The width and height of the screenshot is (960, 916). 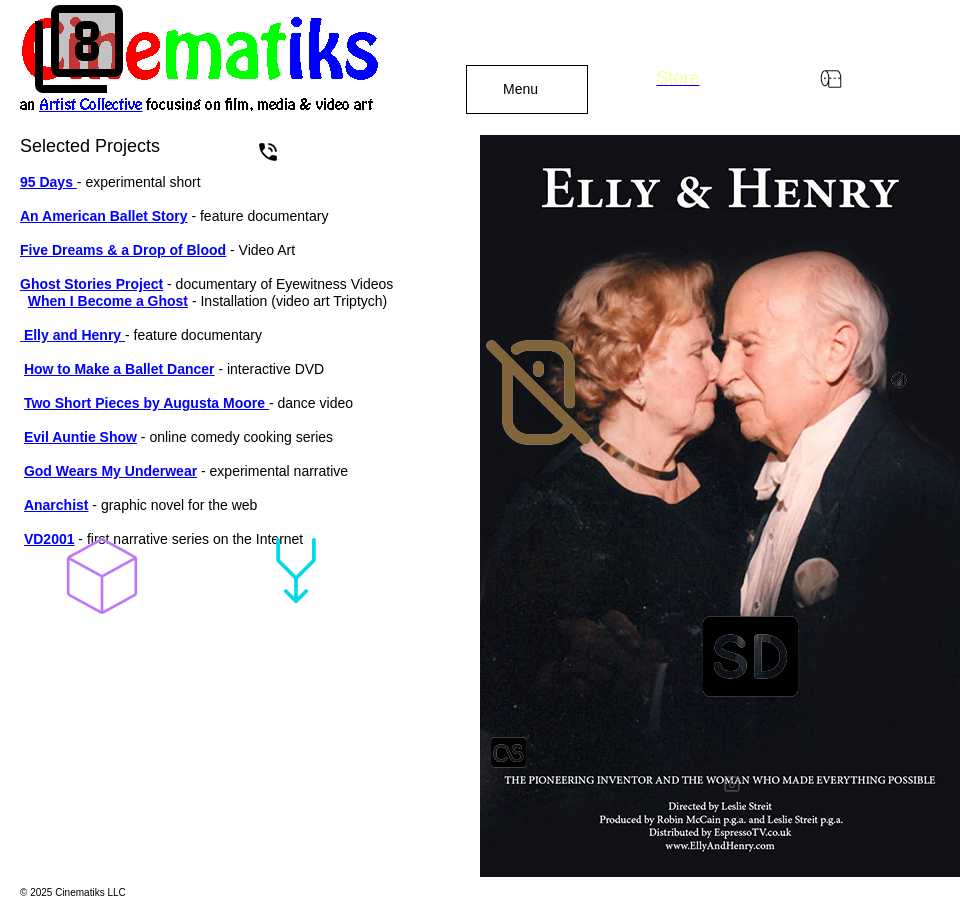 What do you see at coordinates (296, 568) in the screenshot?
I see `merge items or branches together` at bounding box center [296, 568].